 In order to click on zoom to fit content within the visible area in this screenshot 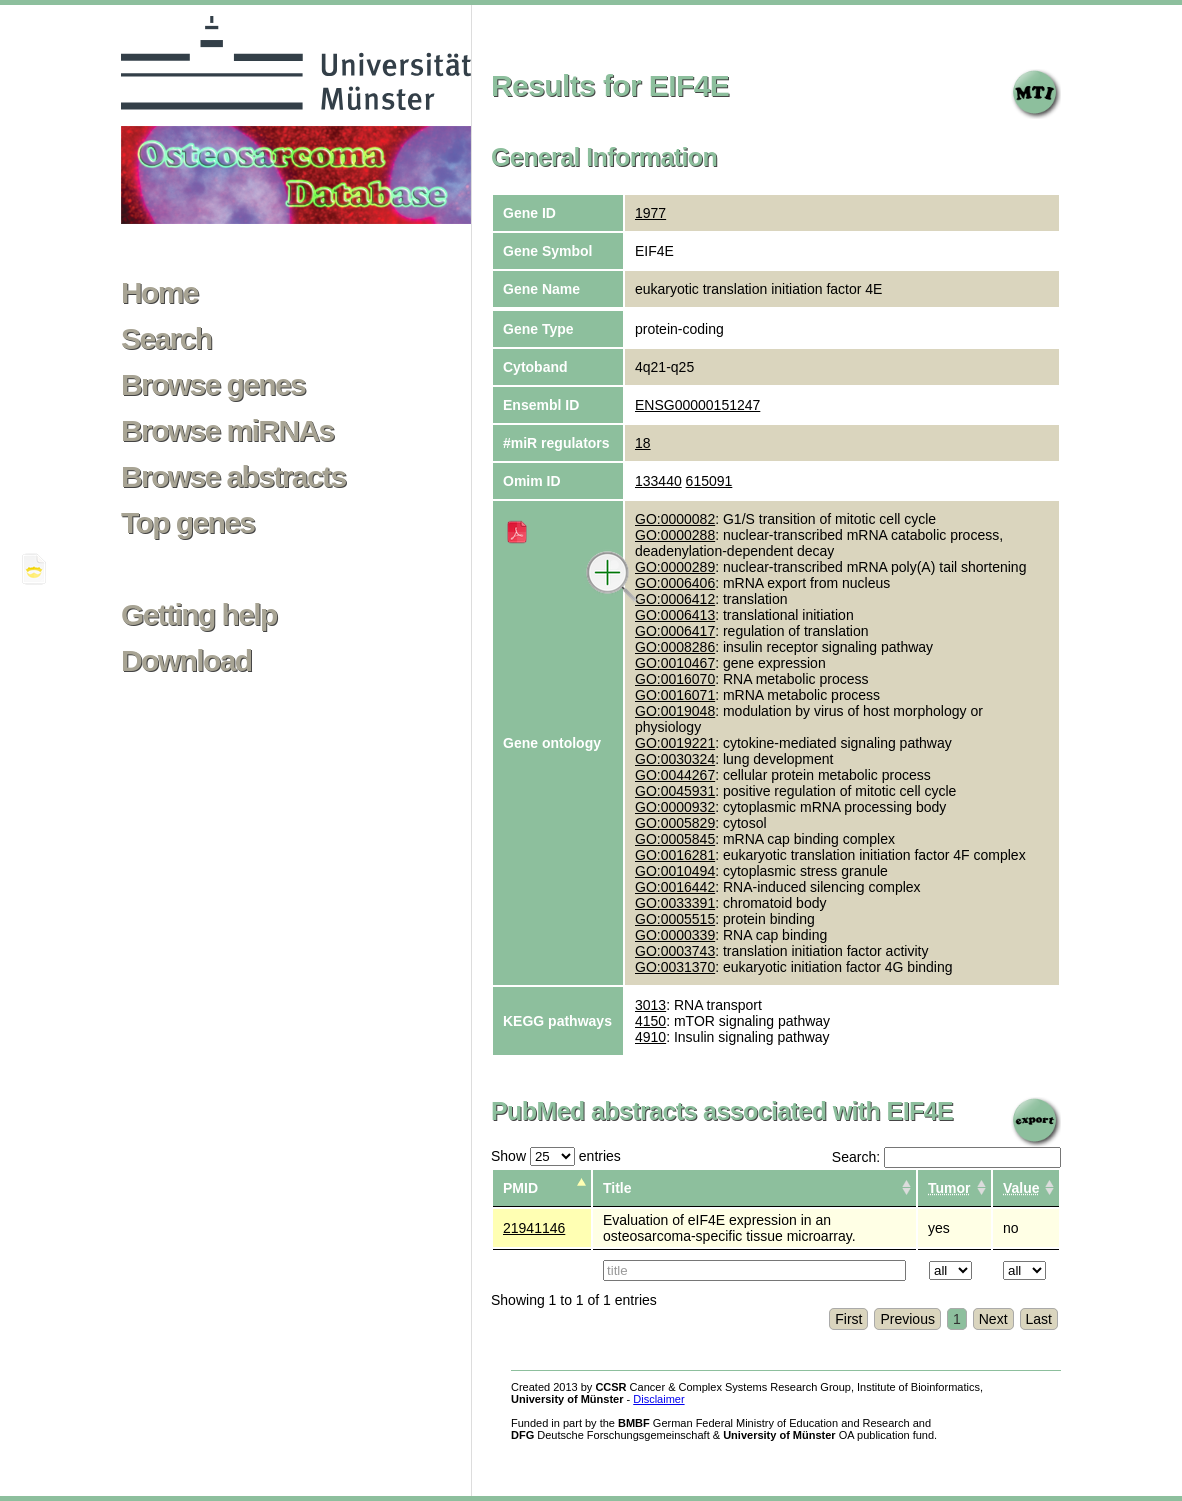, I will do `click(611, 576)`.